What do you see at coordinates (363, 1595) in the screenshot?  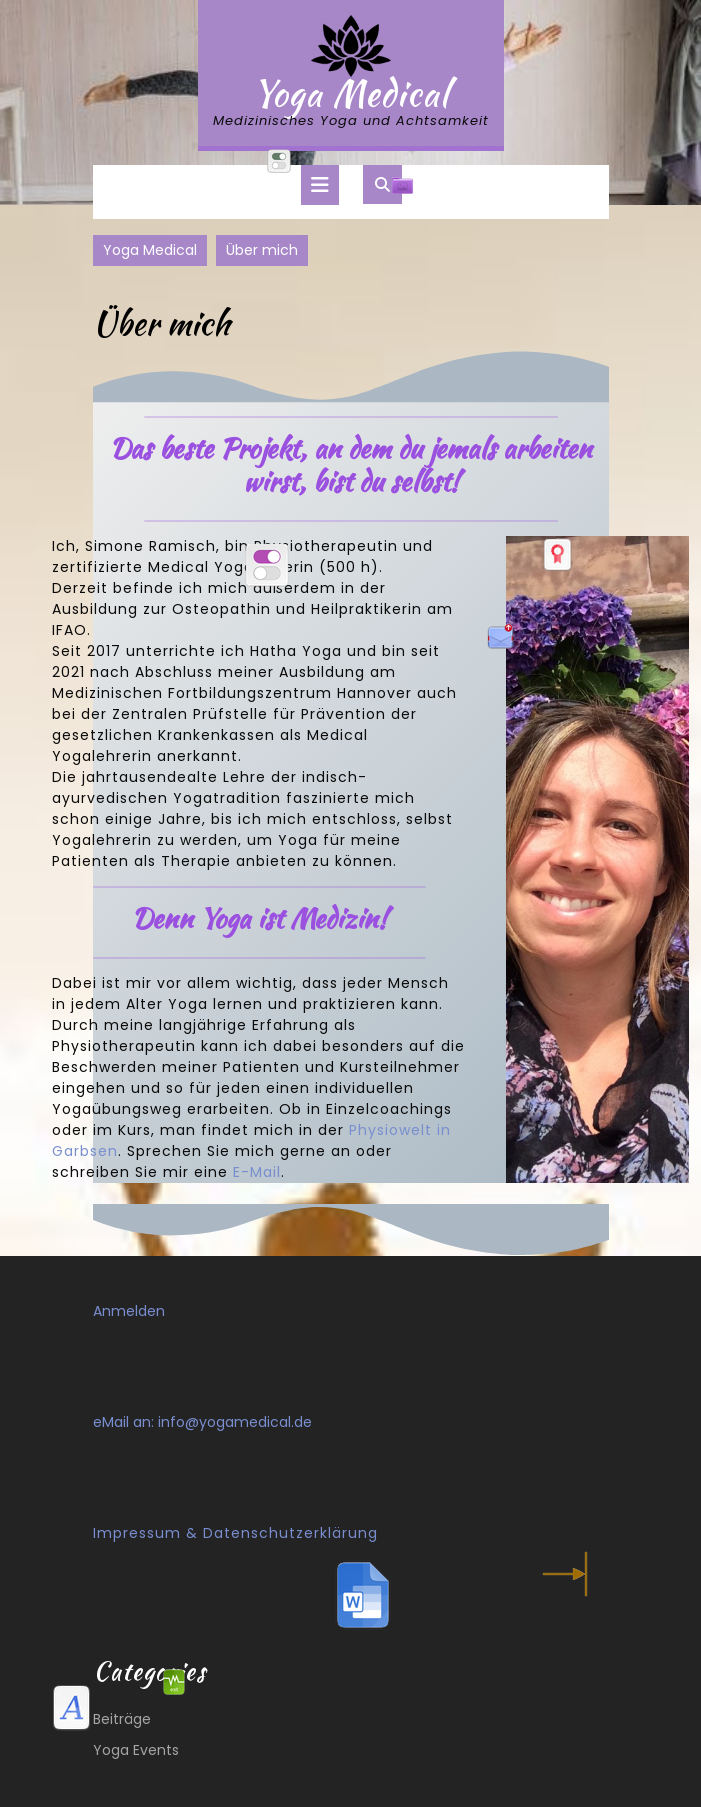 I see `microsoft word document file` at bounding box center [363, 1595].